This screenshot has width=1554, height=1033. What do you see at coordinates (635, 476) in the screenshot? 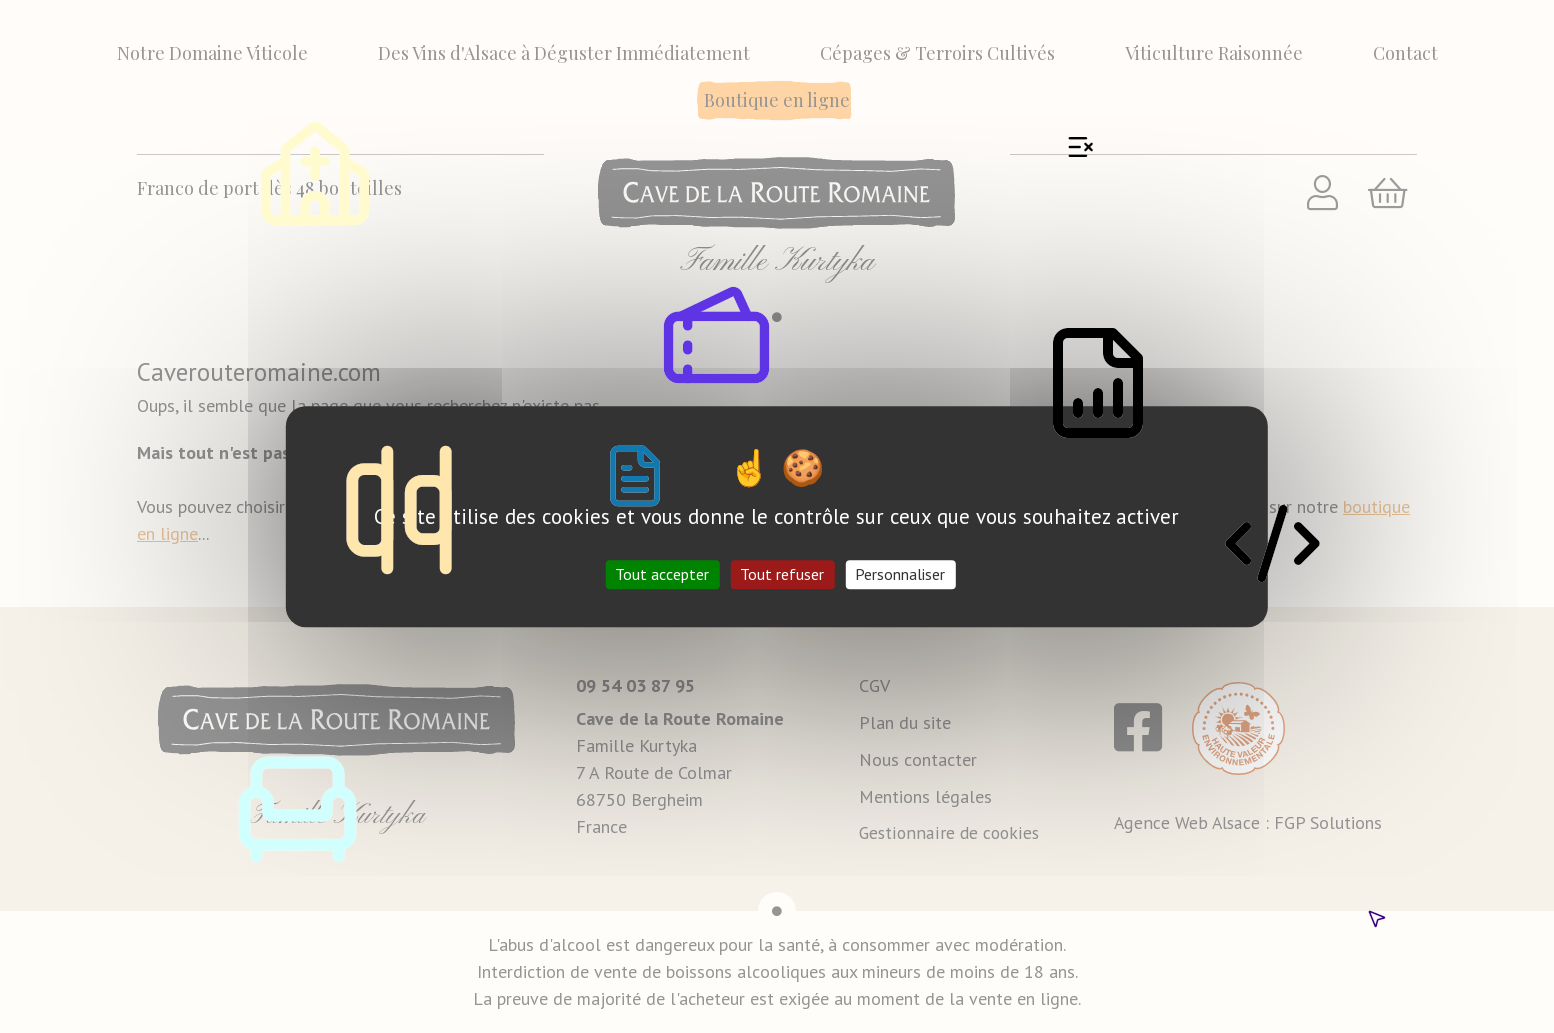
I see `view document contents` at bounding box center [635, 476].